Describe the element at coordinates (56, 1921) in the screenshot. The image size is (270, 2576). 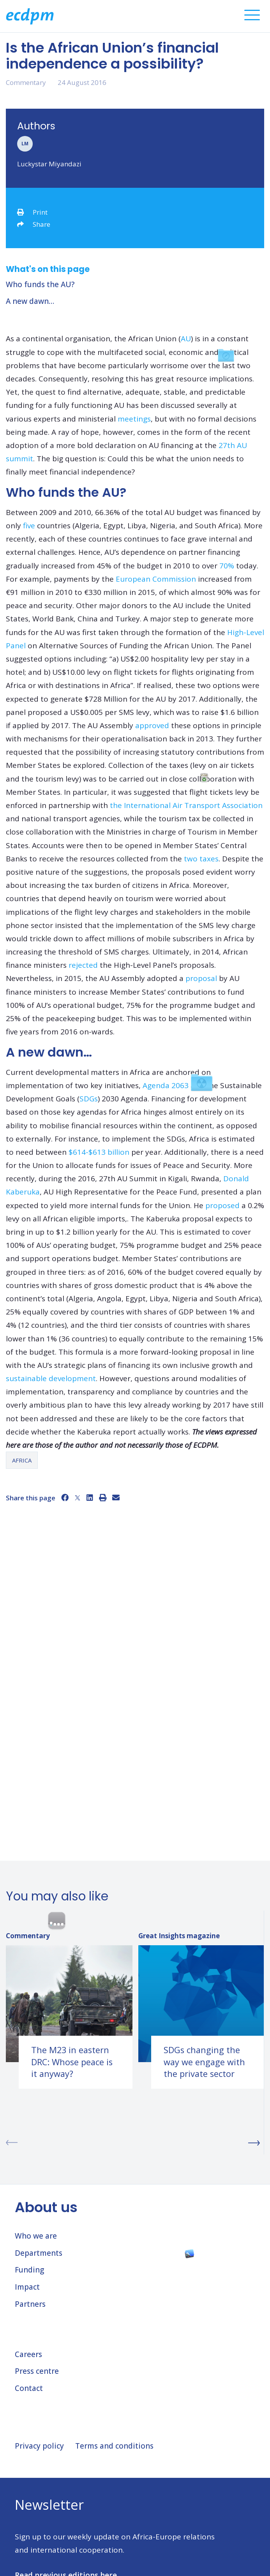
I see `manage cinnamon desktop applets` at that location.